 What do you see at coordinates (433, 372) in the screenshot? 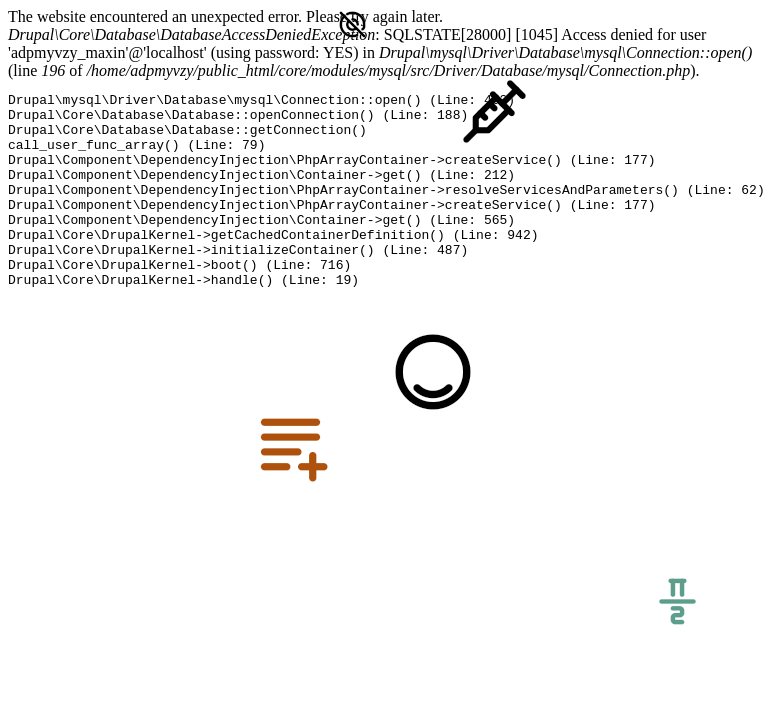
I see `apply inner shadow effect to bottom edge` at bounding box center [433, 372].